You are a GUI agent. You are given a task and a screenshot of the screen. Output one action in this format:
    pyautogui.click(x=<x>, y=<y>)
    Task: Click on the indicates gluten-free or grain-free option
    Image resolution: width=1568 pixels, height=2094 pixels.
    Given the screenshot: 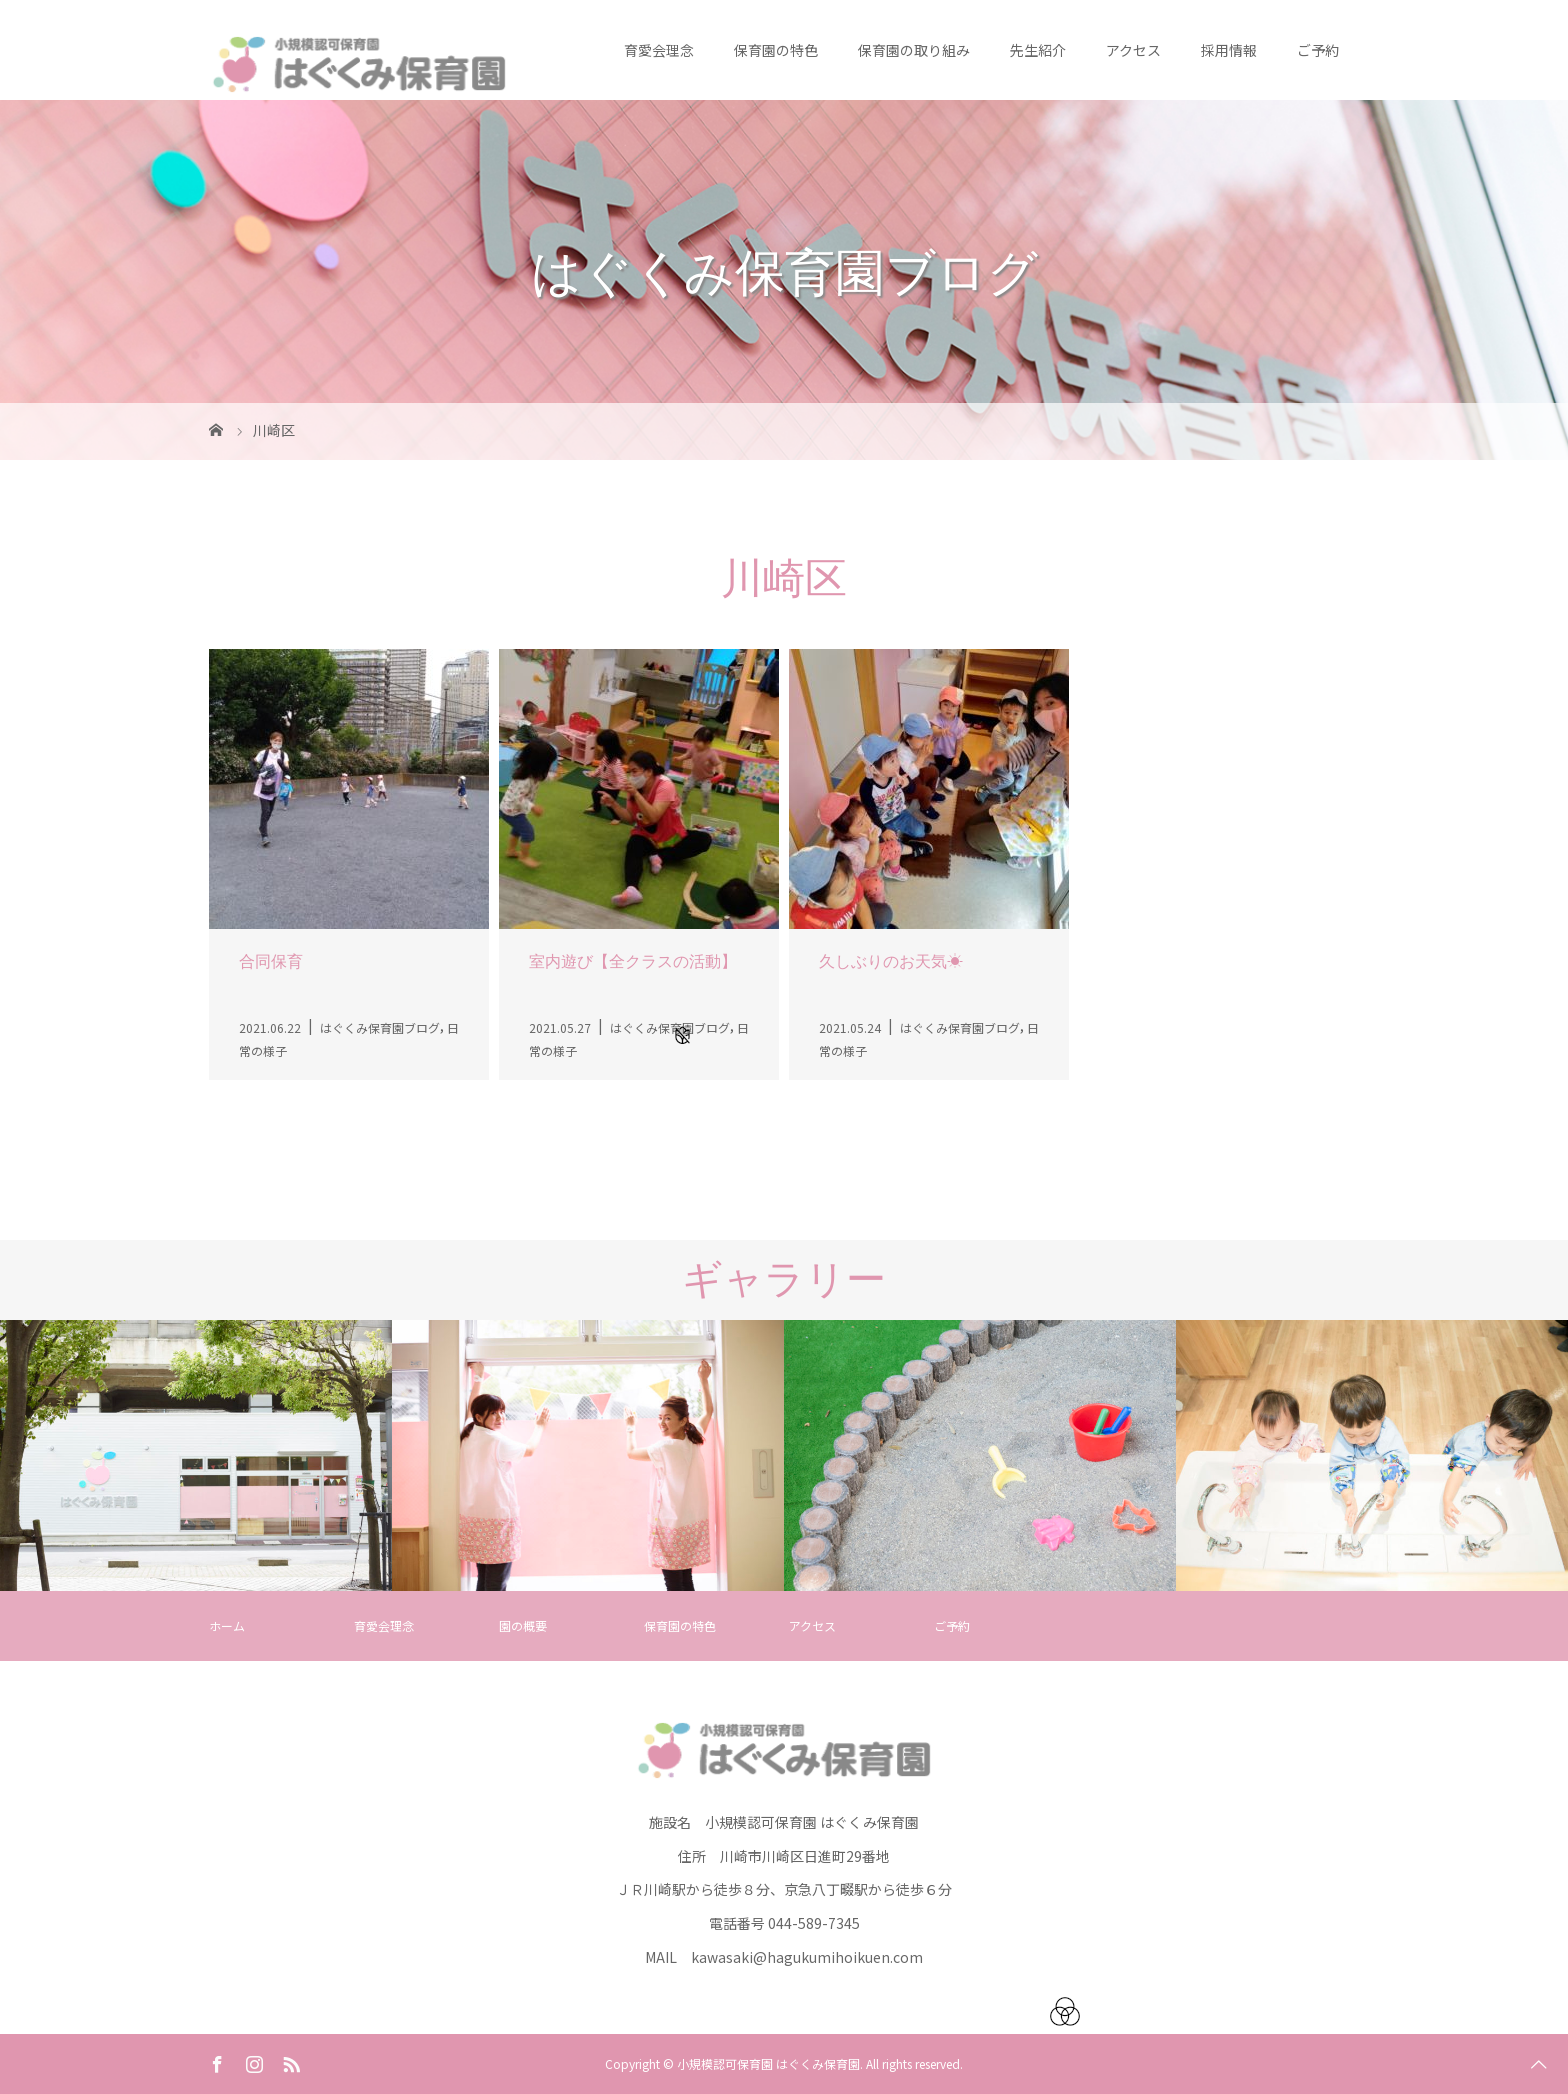 What is the action you would take?
    pyautogui.click(x=682, y=1035)
    